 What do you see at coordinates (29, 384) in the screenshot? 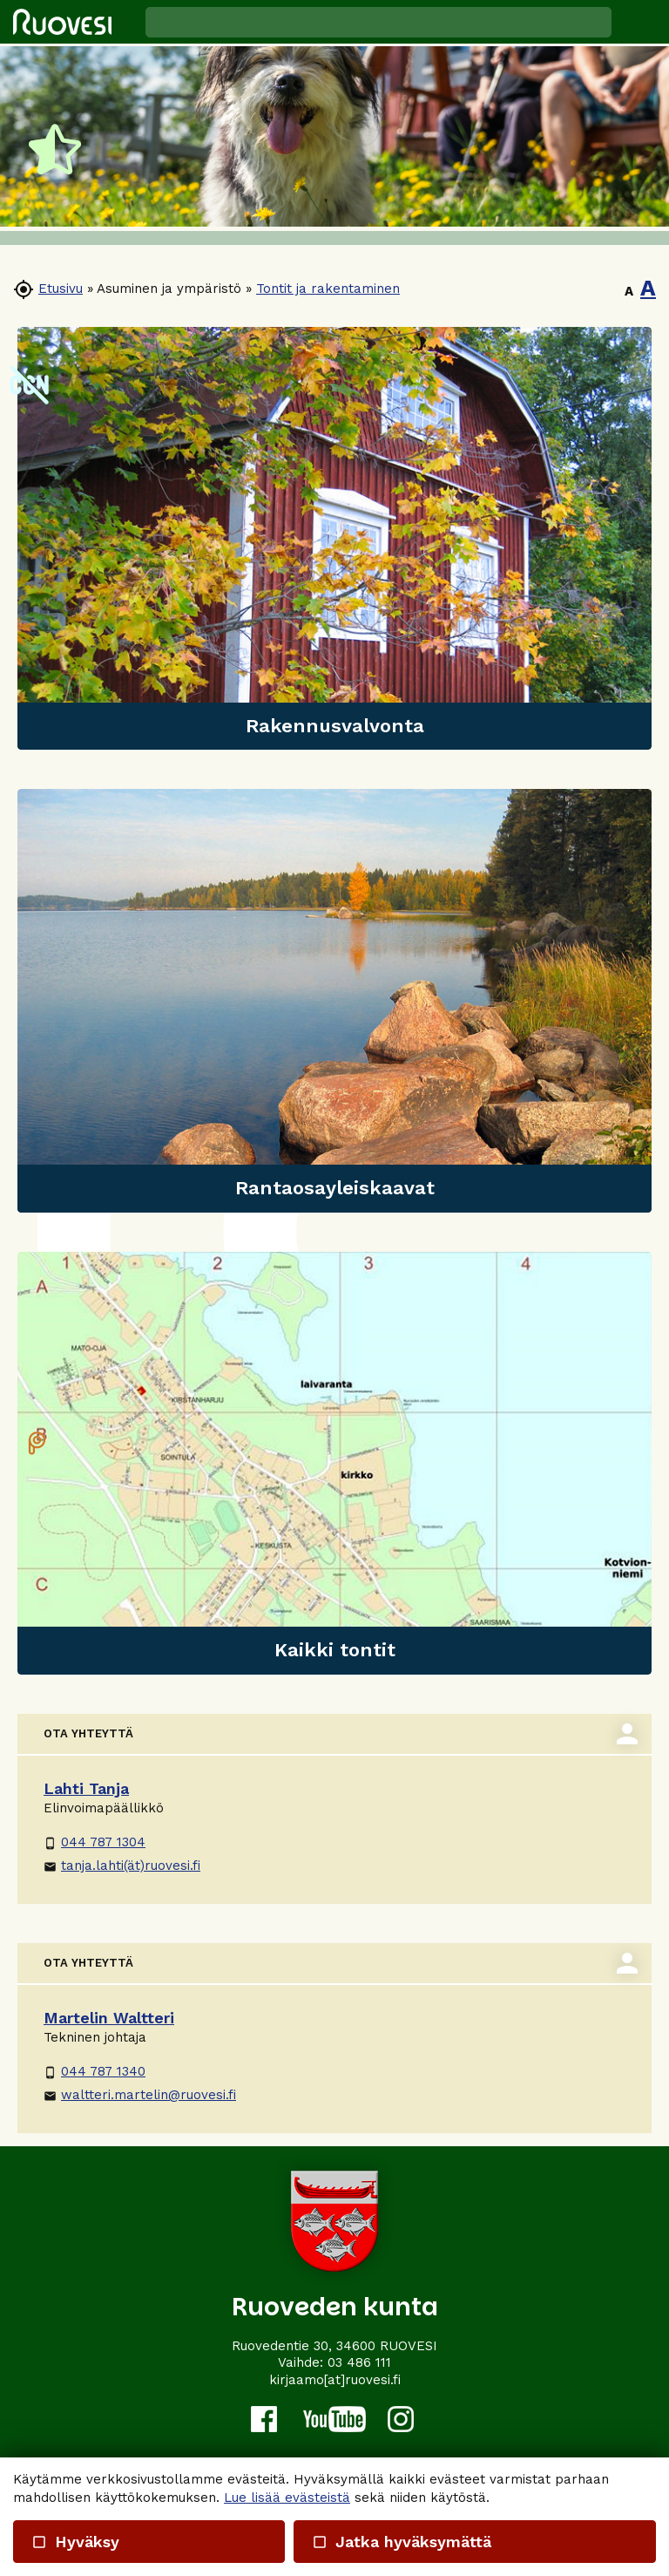
I see `http connection disabled or unavailable` at bounding box center [29, 384].